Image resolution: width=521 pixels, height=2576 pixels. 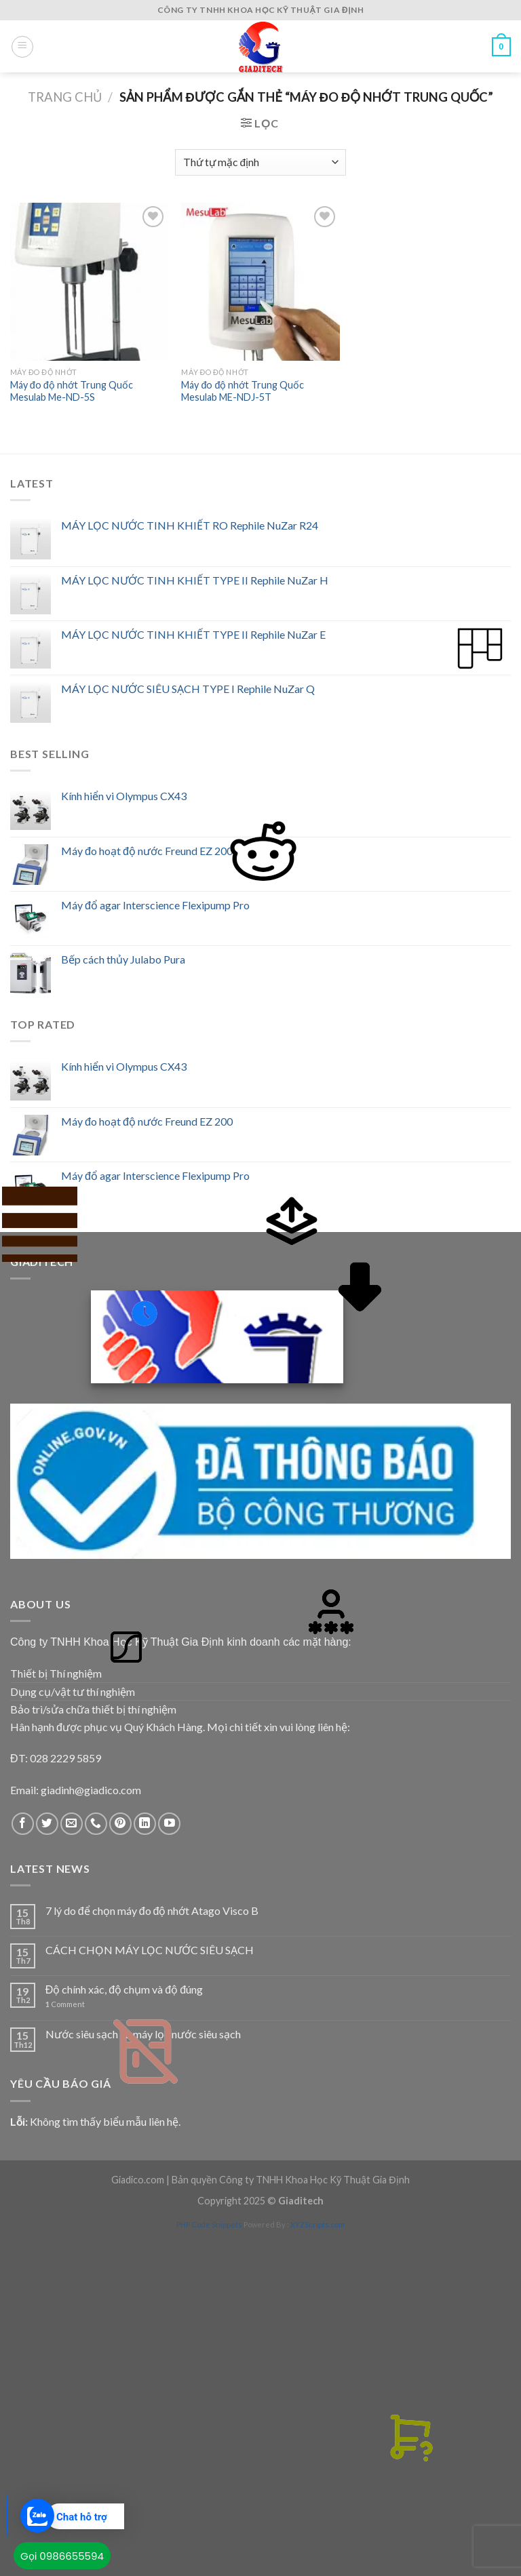 I want to click on open kanban board view, so click(x=480, y=646).